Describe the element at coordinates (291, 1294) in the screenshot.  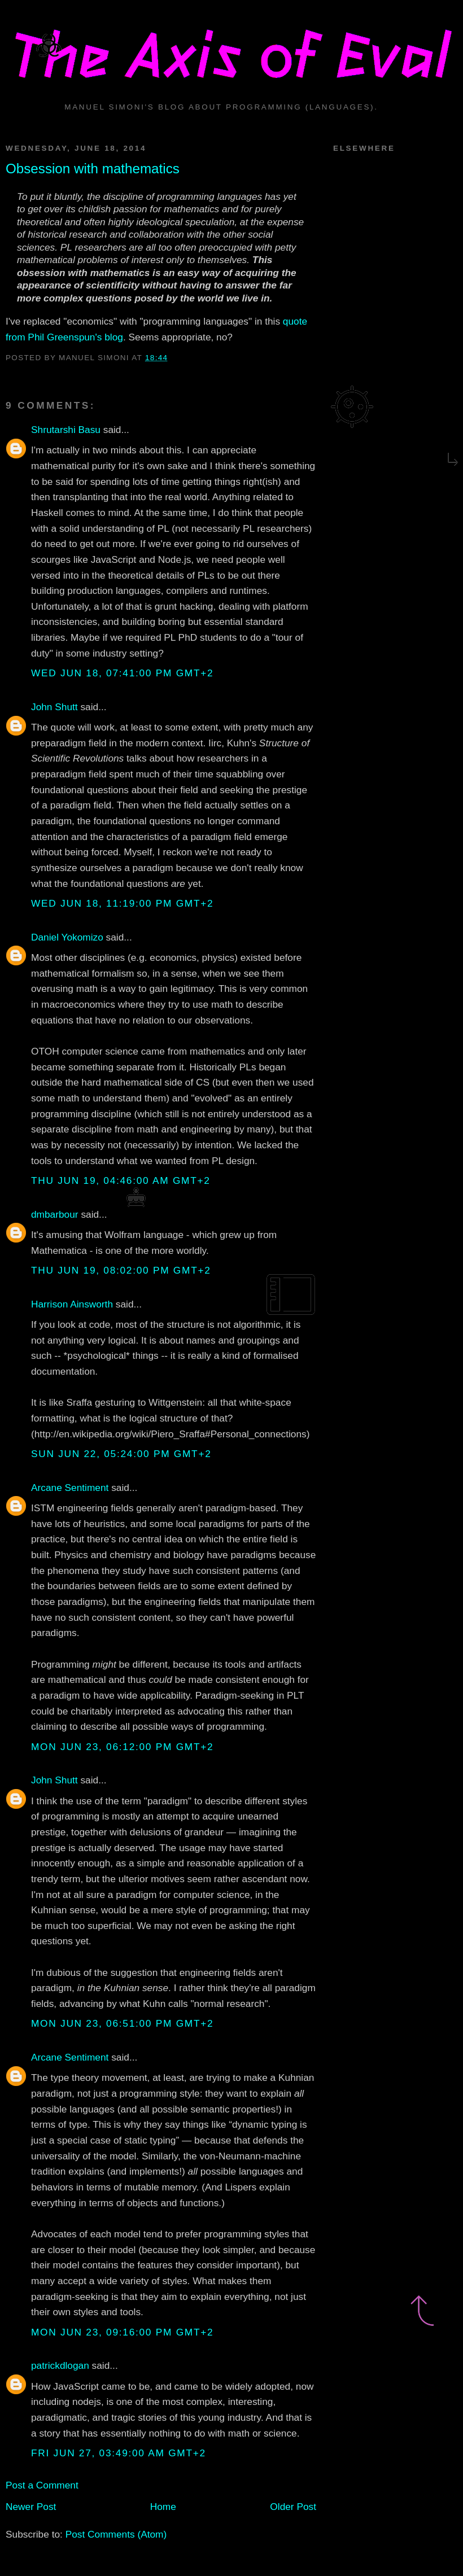
I see `toggle the sidebar panel` at that location.